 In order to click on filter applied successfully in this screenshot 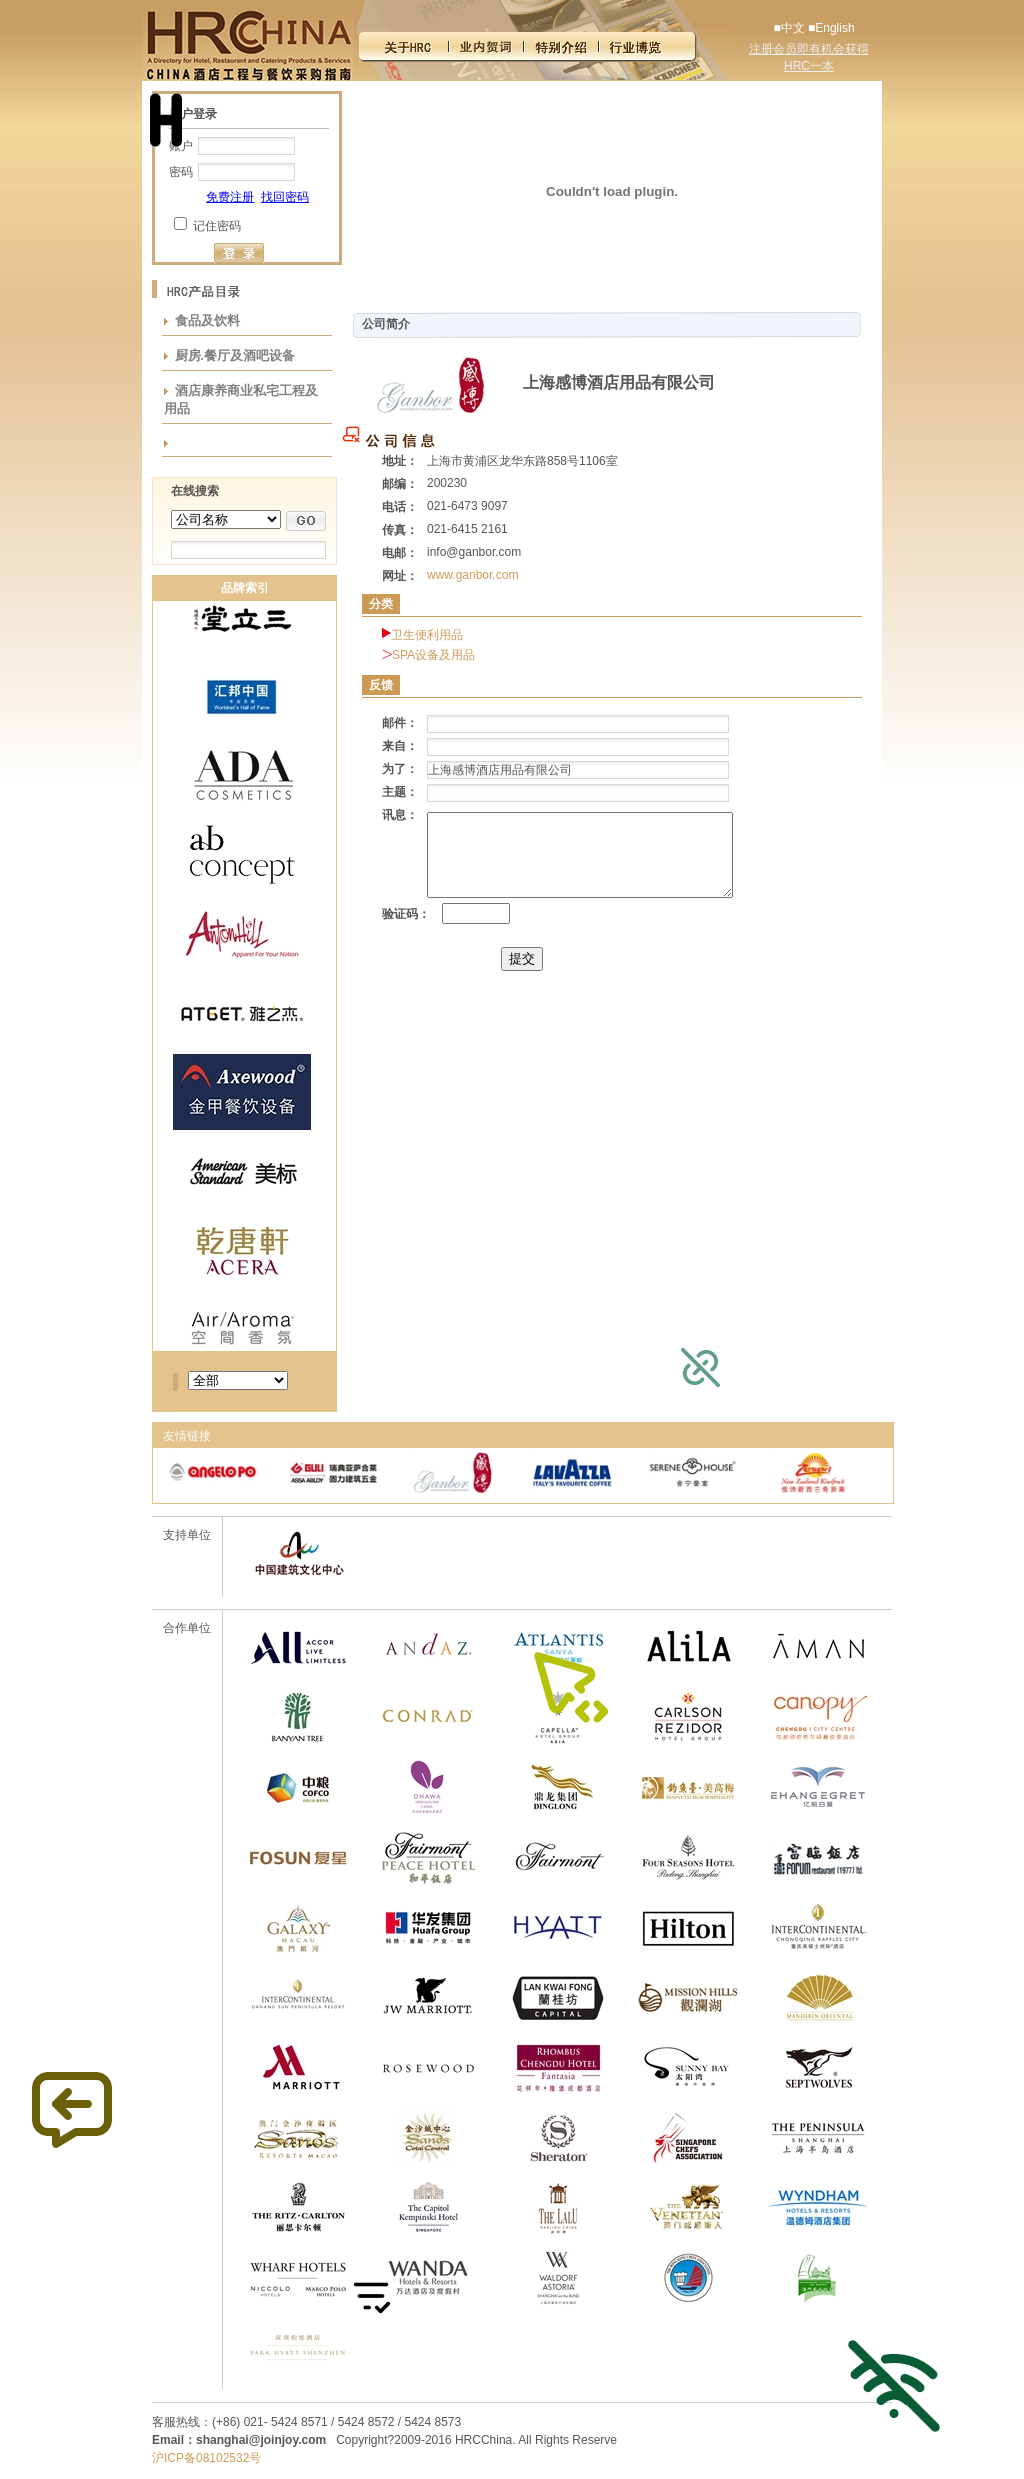, I will do `click(371, 2296)`.